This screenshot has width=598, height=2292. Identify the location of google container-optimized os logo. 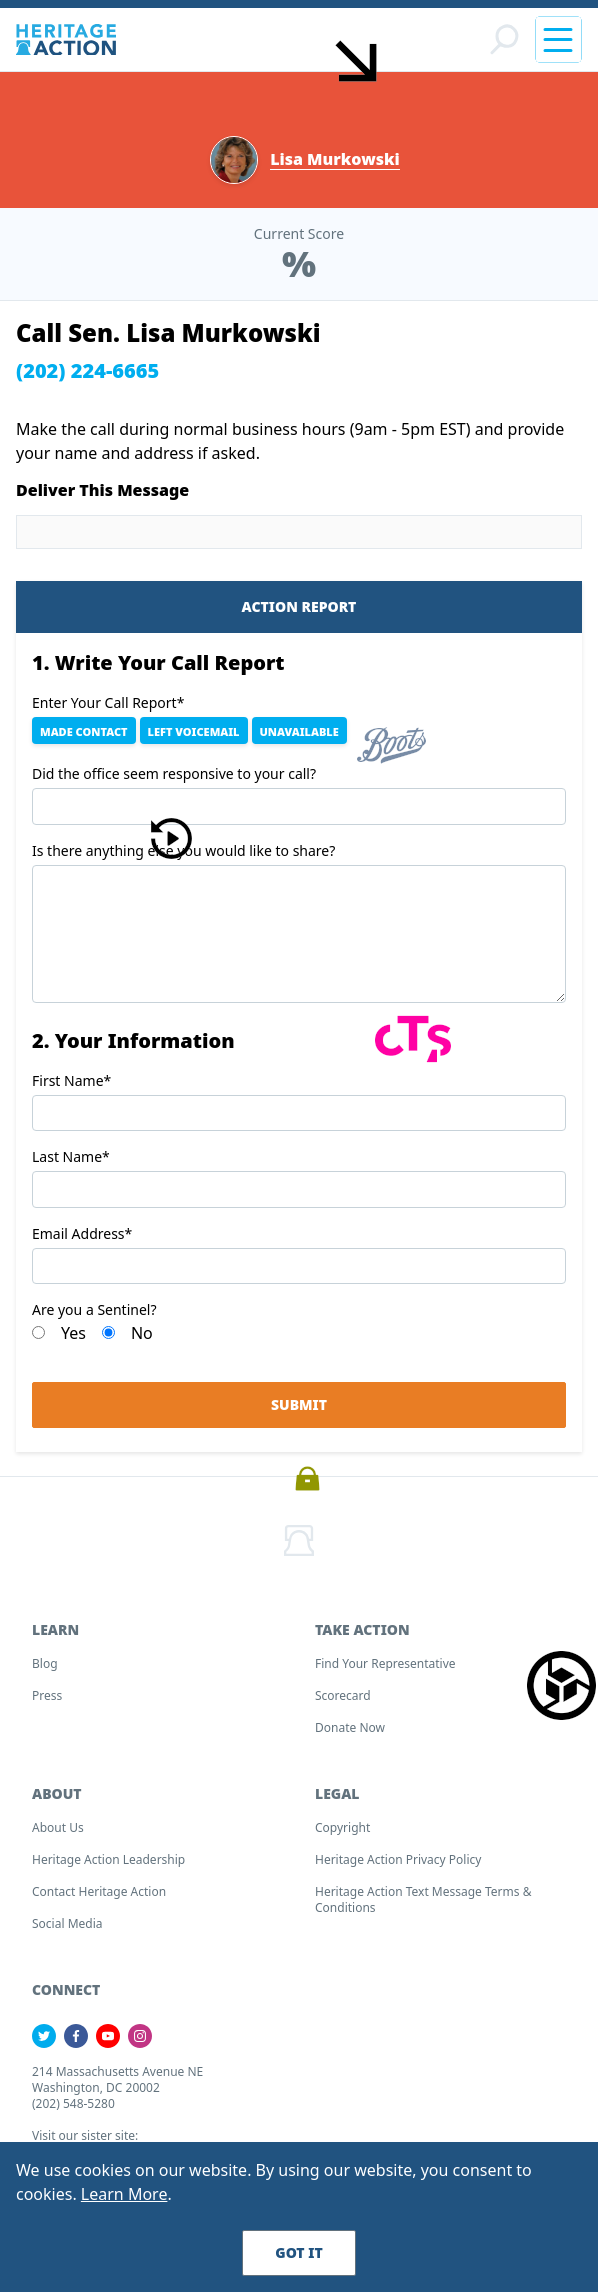
(561, 1685).